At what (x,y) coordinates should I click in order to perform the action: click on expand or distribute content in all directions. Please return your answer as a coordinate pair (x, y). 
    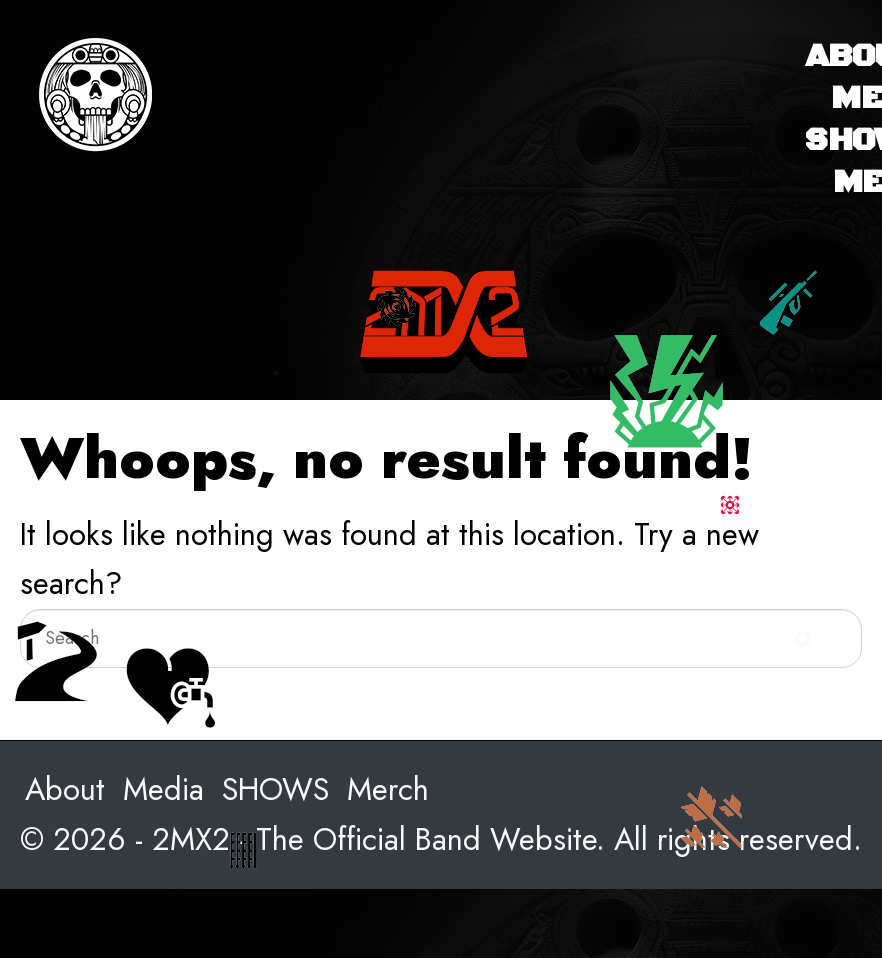
    Looking at the image, I should click on (730, 505).